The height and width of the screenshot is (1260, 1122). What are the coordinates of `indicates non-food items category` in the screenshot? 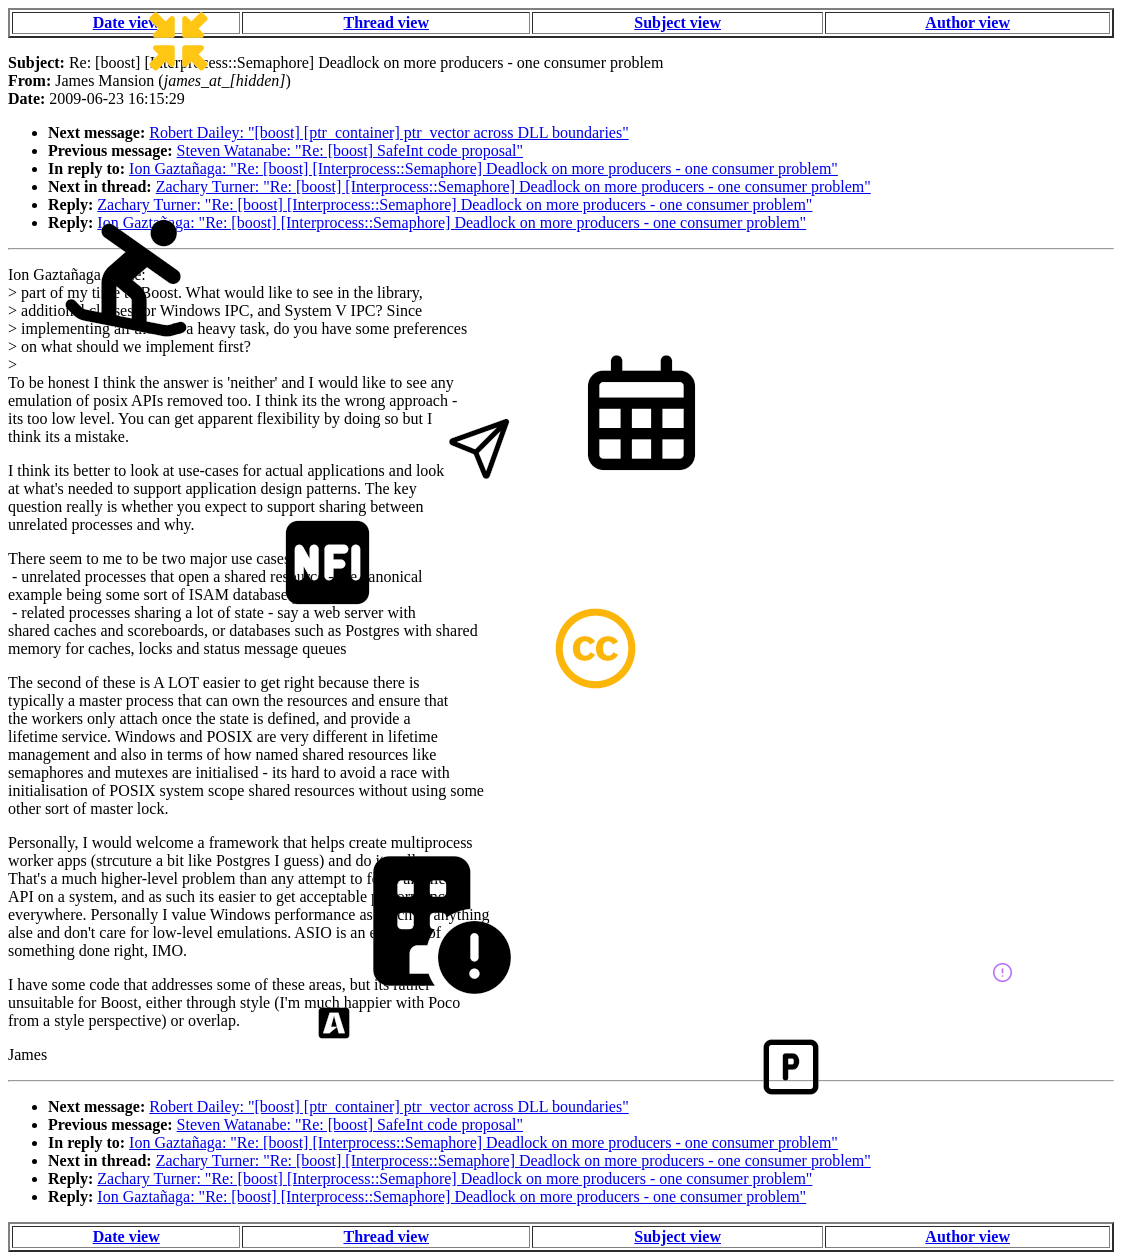 It's located at (327, 562).